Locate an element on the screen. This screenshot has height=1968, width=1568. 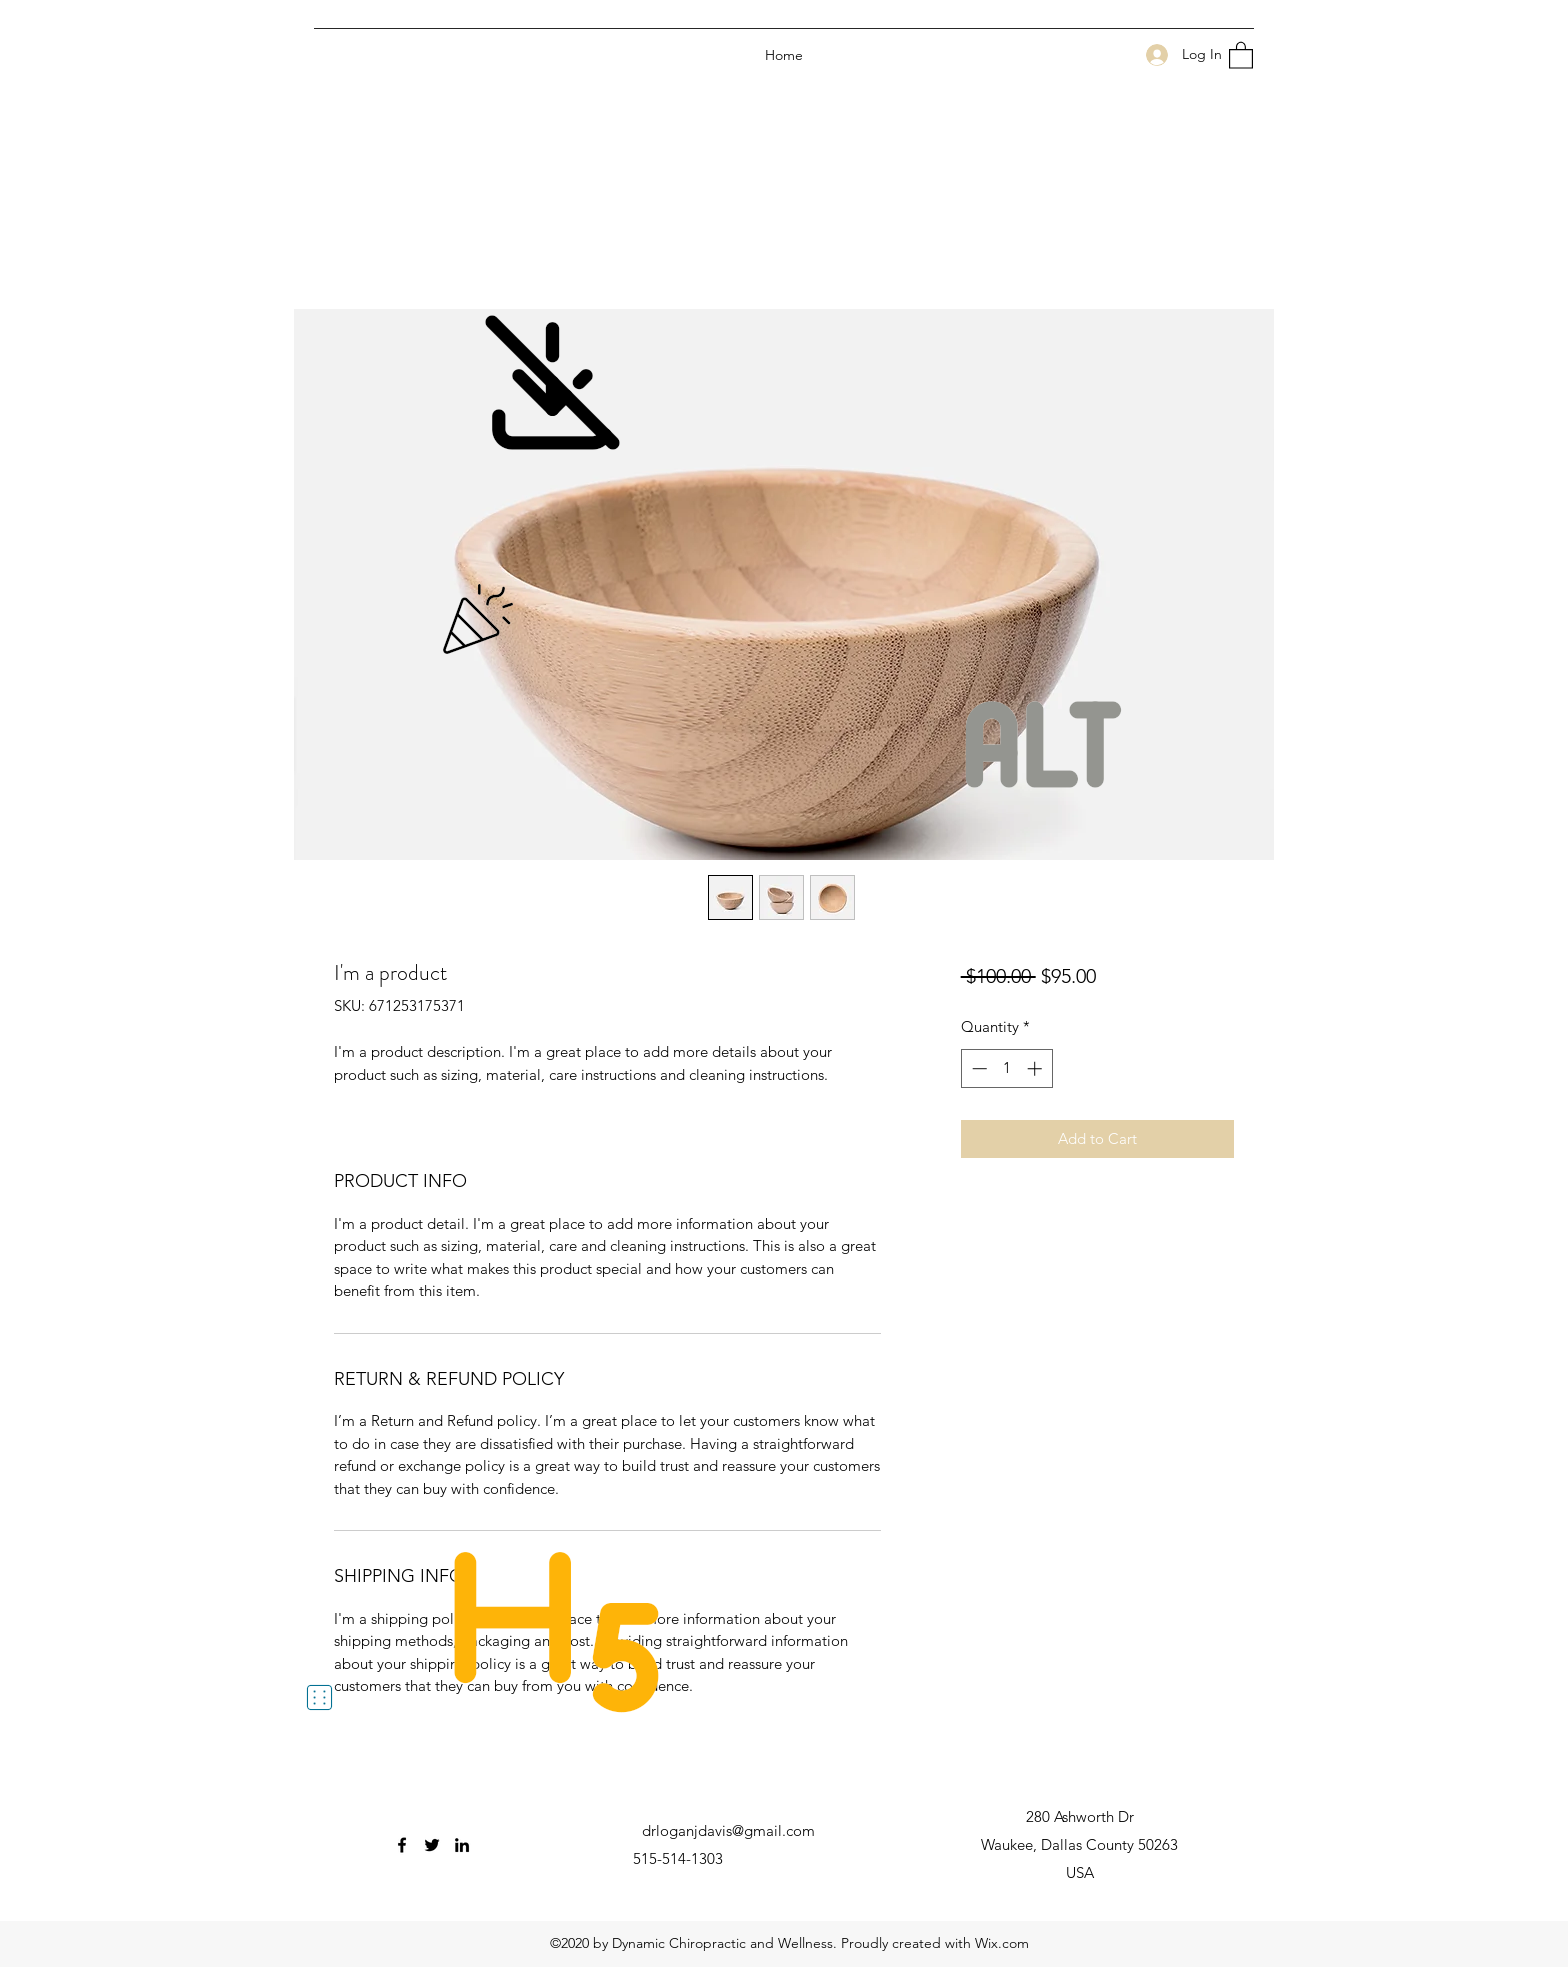
randomize or shuffle content is located at coordinates (319, 1697).